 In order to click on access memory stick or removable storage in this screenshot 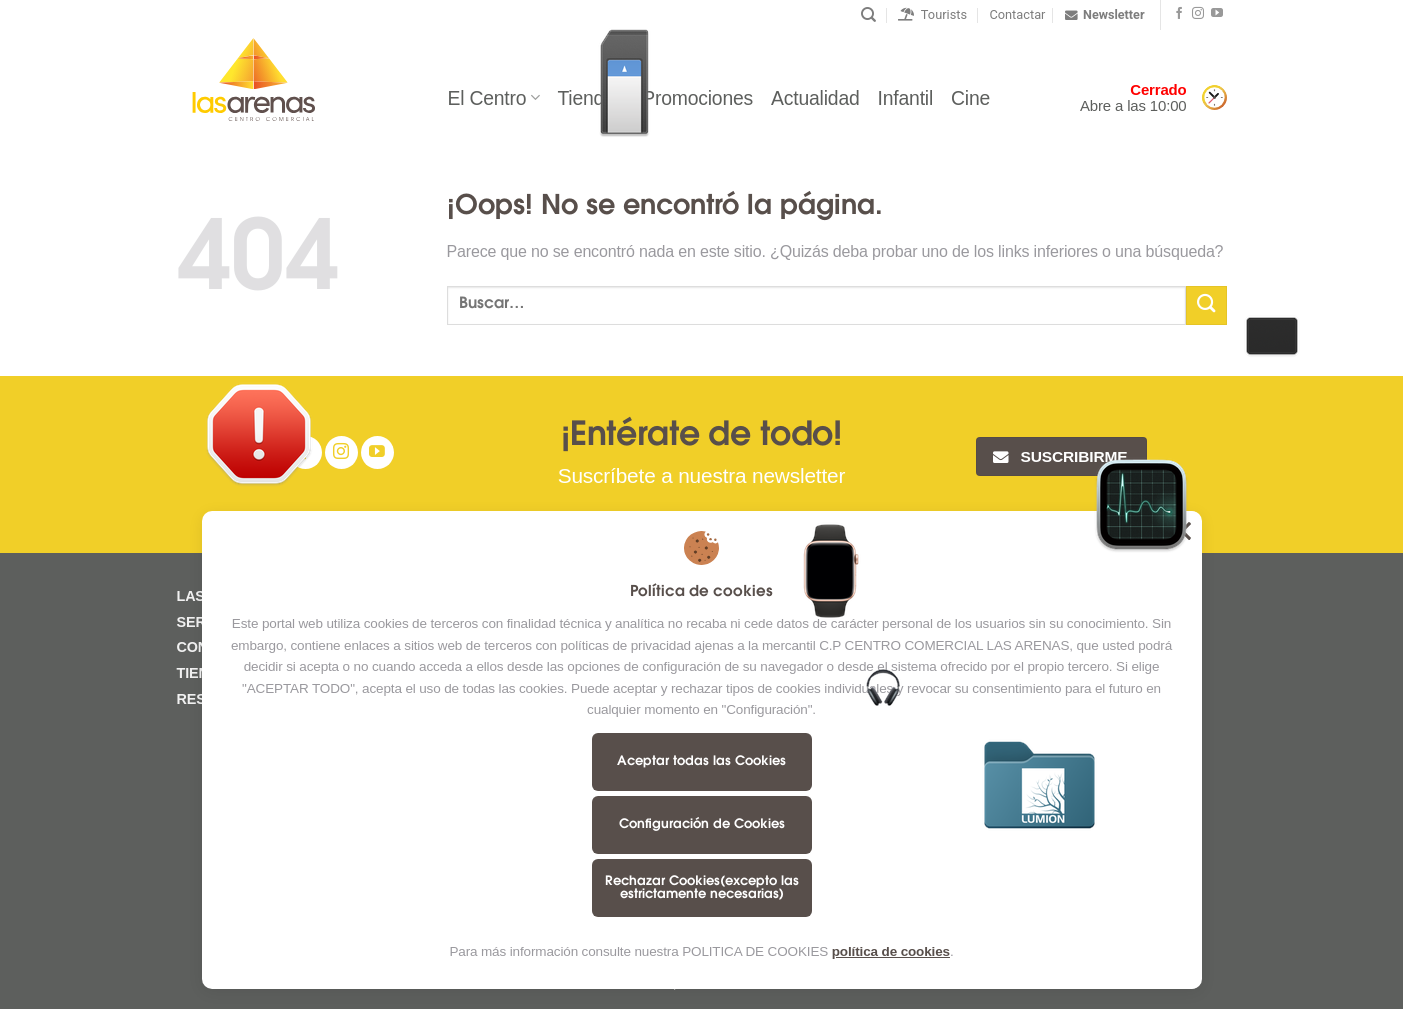, I will do `click(624, 83)`.